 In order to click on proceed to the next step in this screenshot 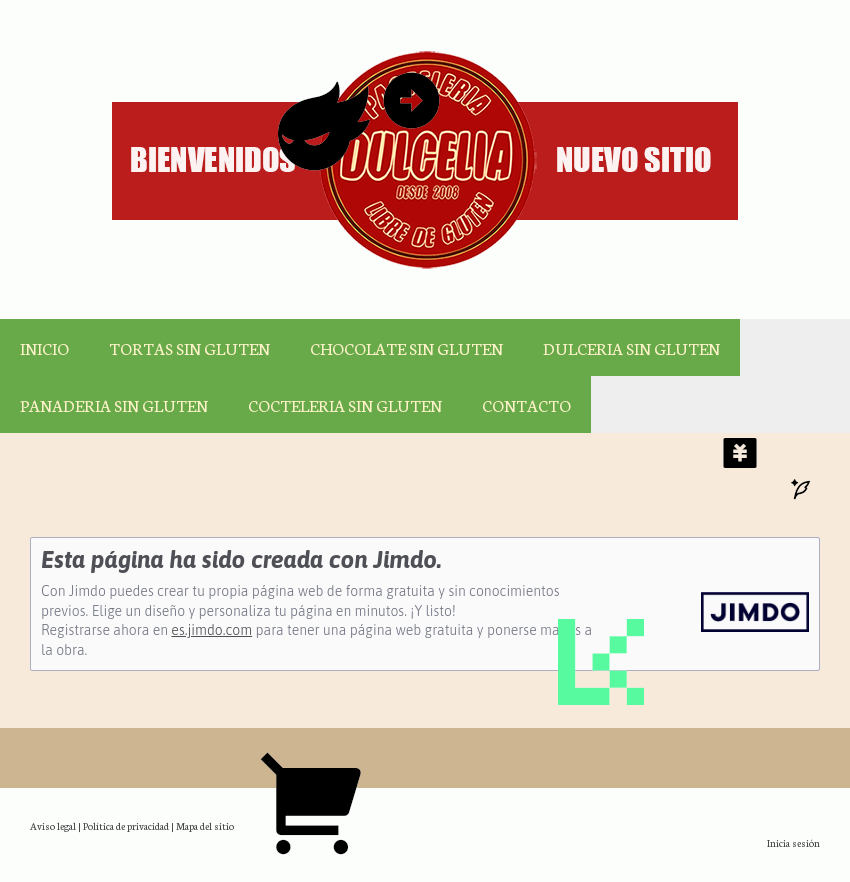, I will do `click(411, 100)`.